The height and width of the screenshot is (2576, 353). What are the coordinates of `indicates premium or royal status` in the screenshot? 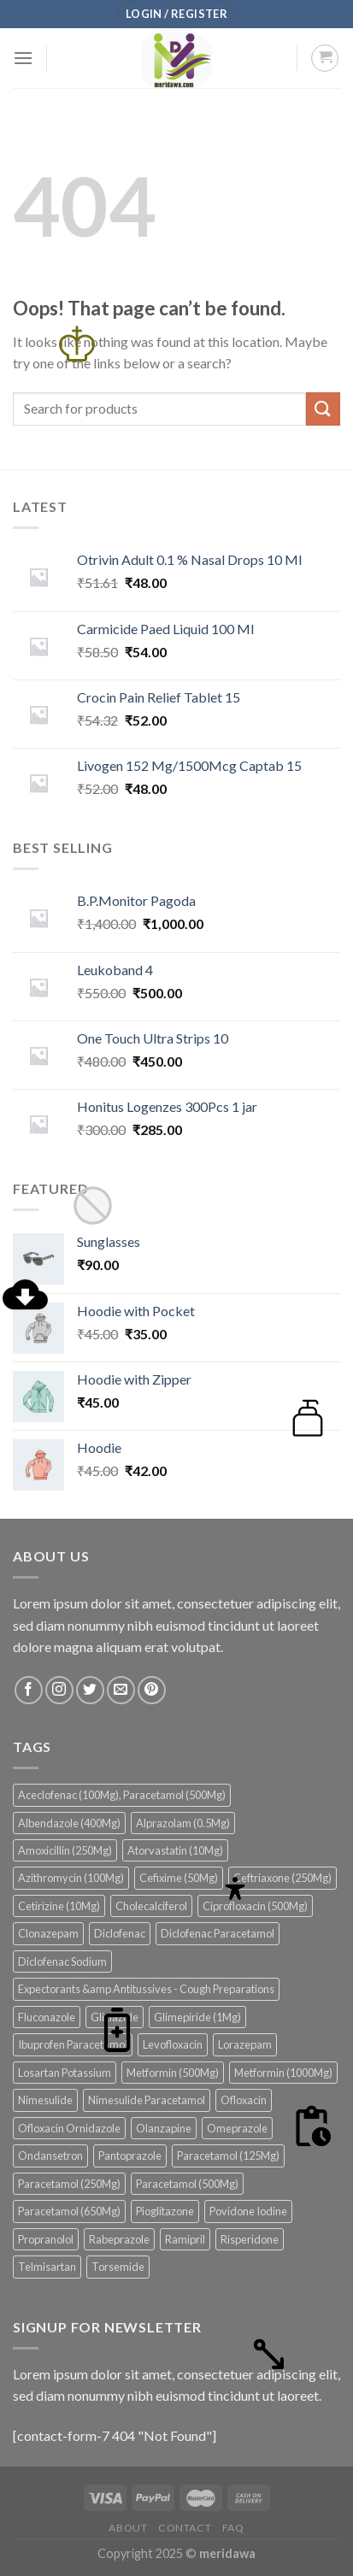 It's located at (77, 346).